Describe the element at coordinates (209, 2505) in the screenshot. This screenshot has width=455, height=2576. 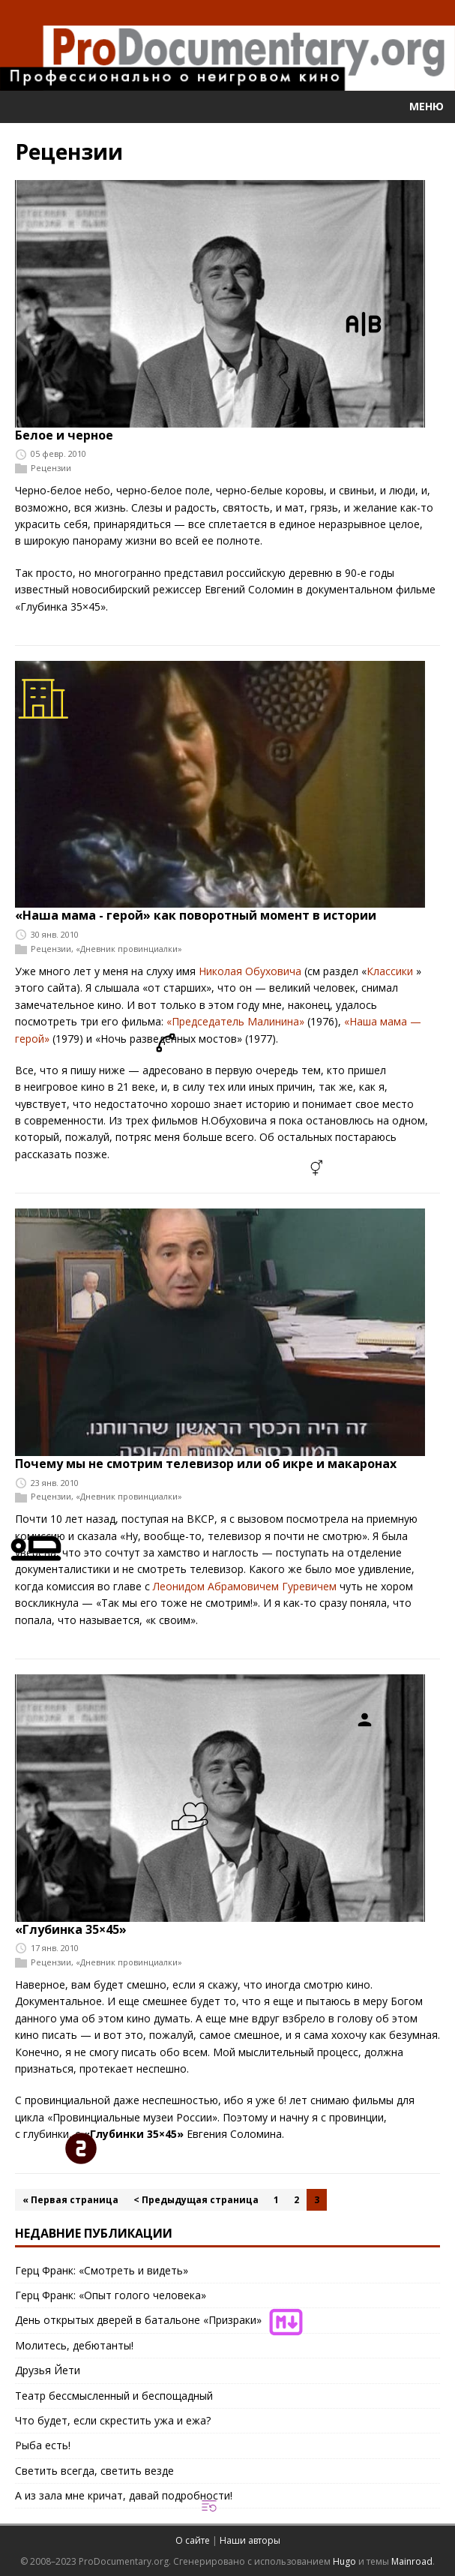
I see `restart the current debug frame` at that location.